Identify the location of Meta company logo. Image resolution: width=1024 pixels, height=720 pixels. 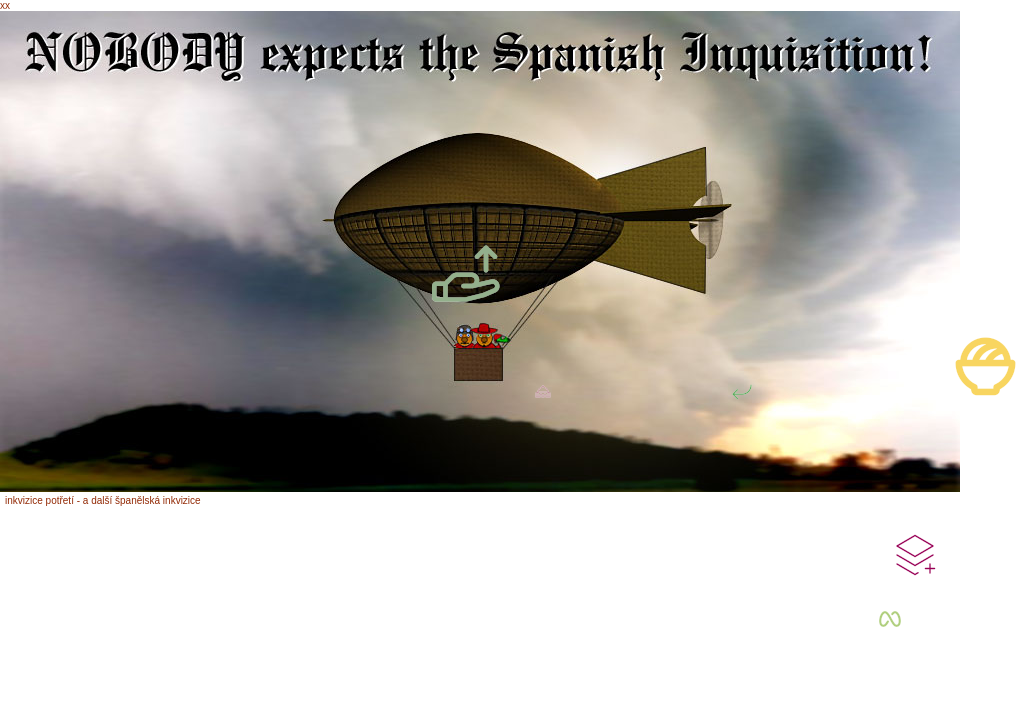
(890, 619).